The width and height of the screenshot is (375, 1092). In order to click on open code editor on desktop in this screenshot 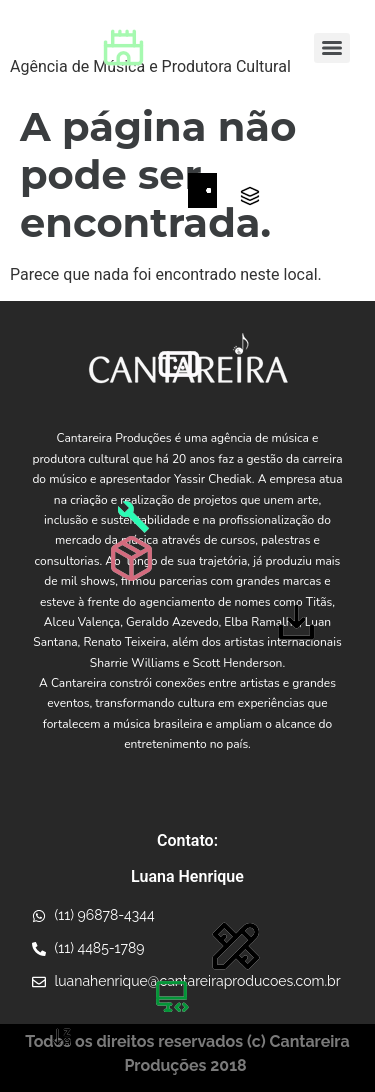, I will do `click(171, 996)`.